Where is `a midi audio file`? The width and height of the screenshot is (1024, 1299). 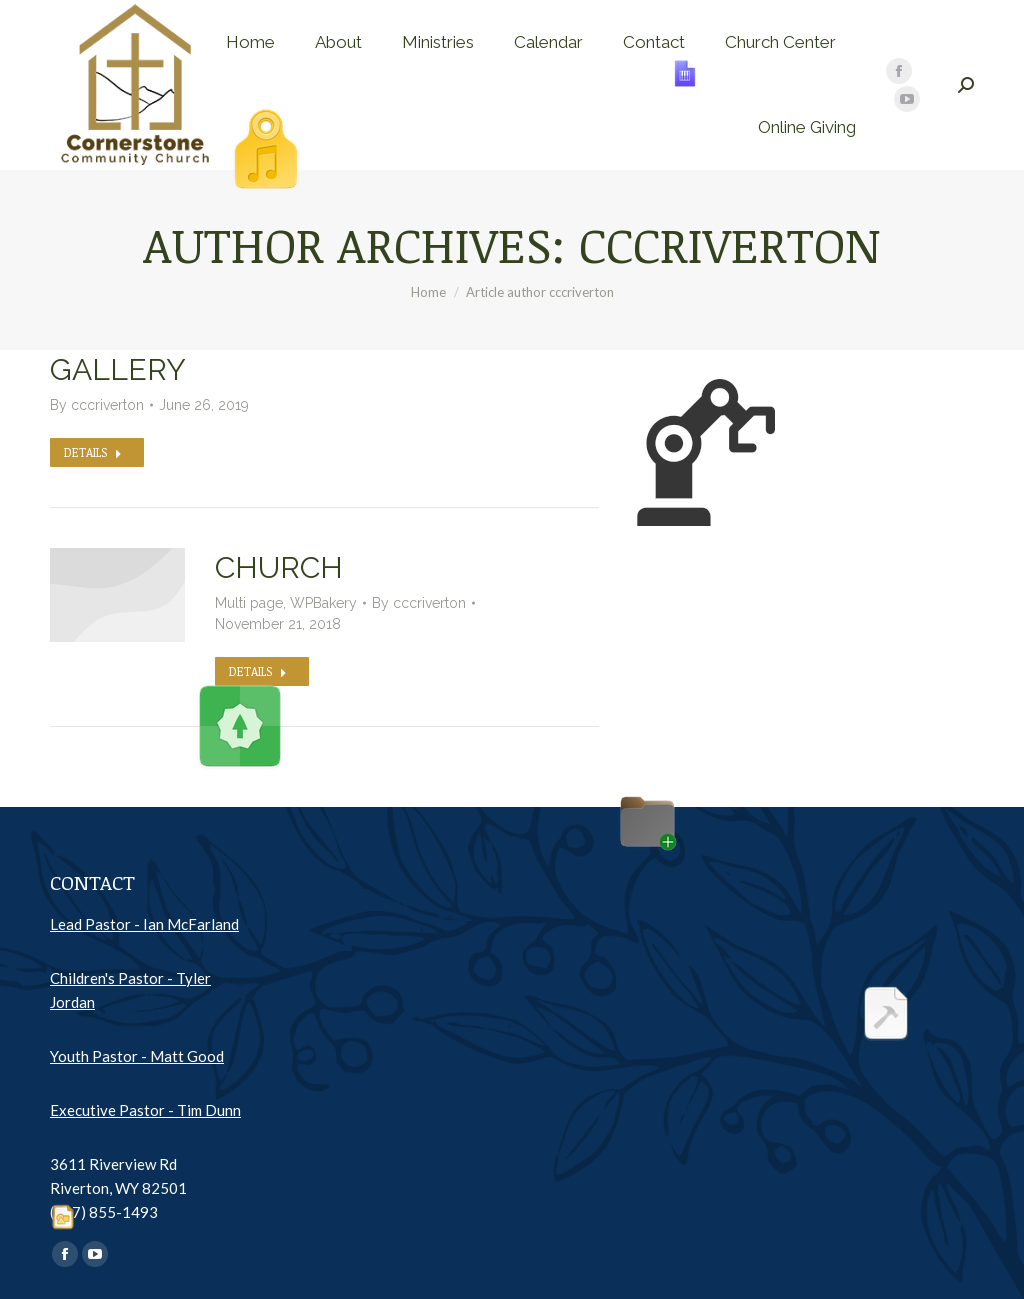
a midi audio file is located at coordinates (685, 74).